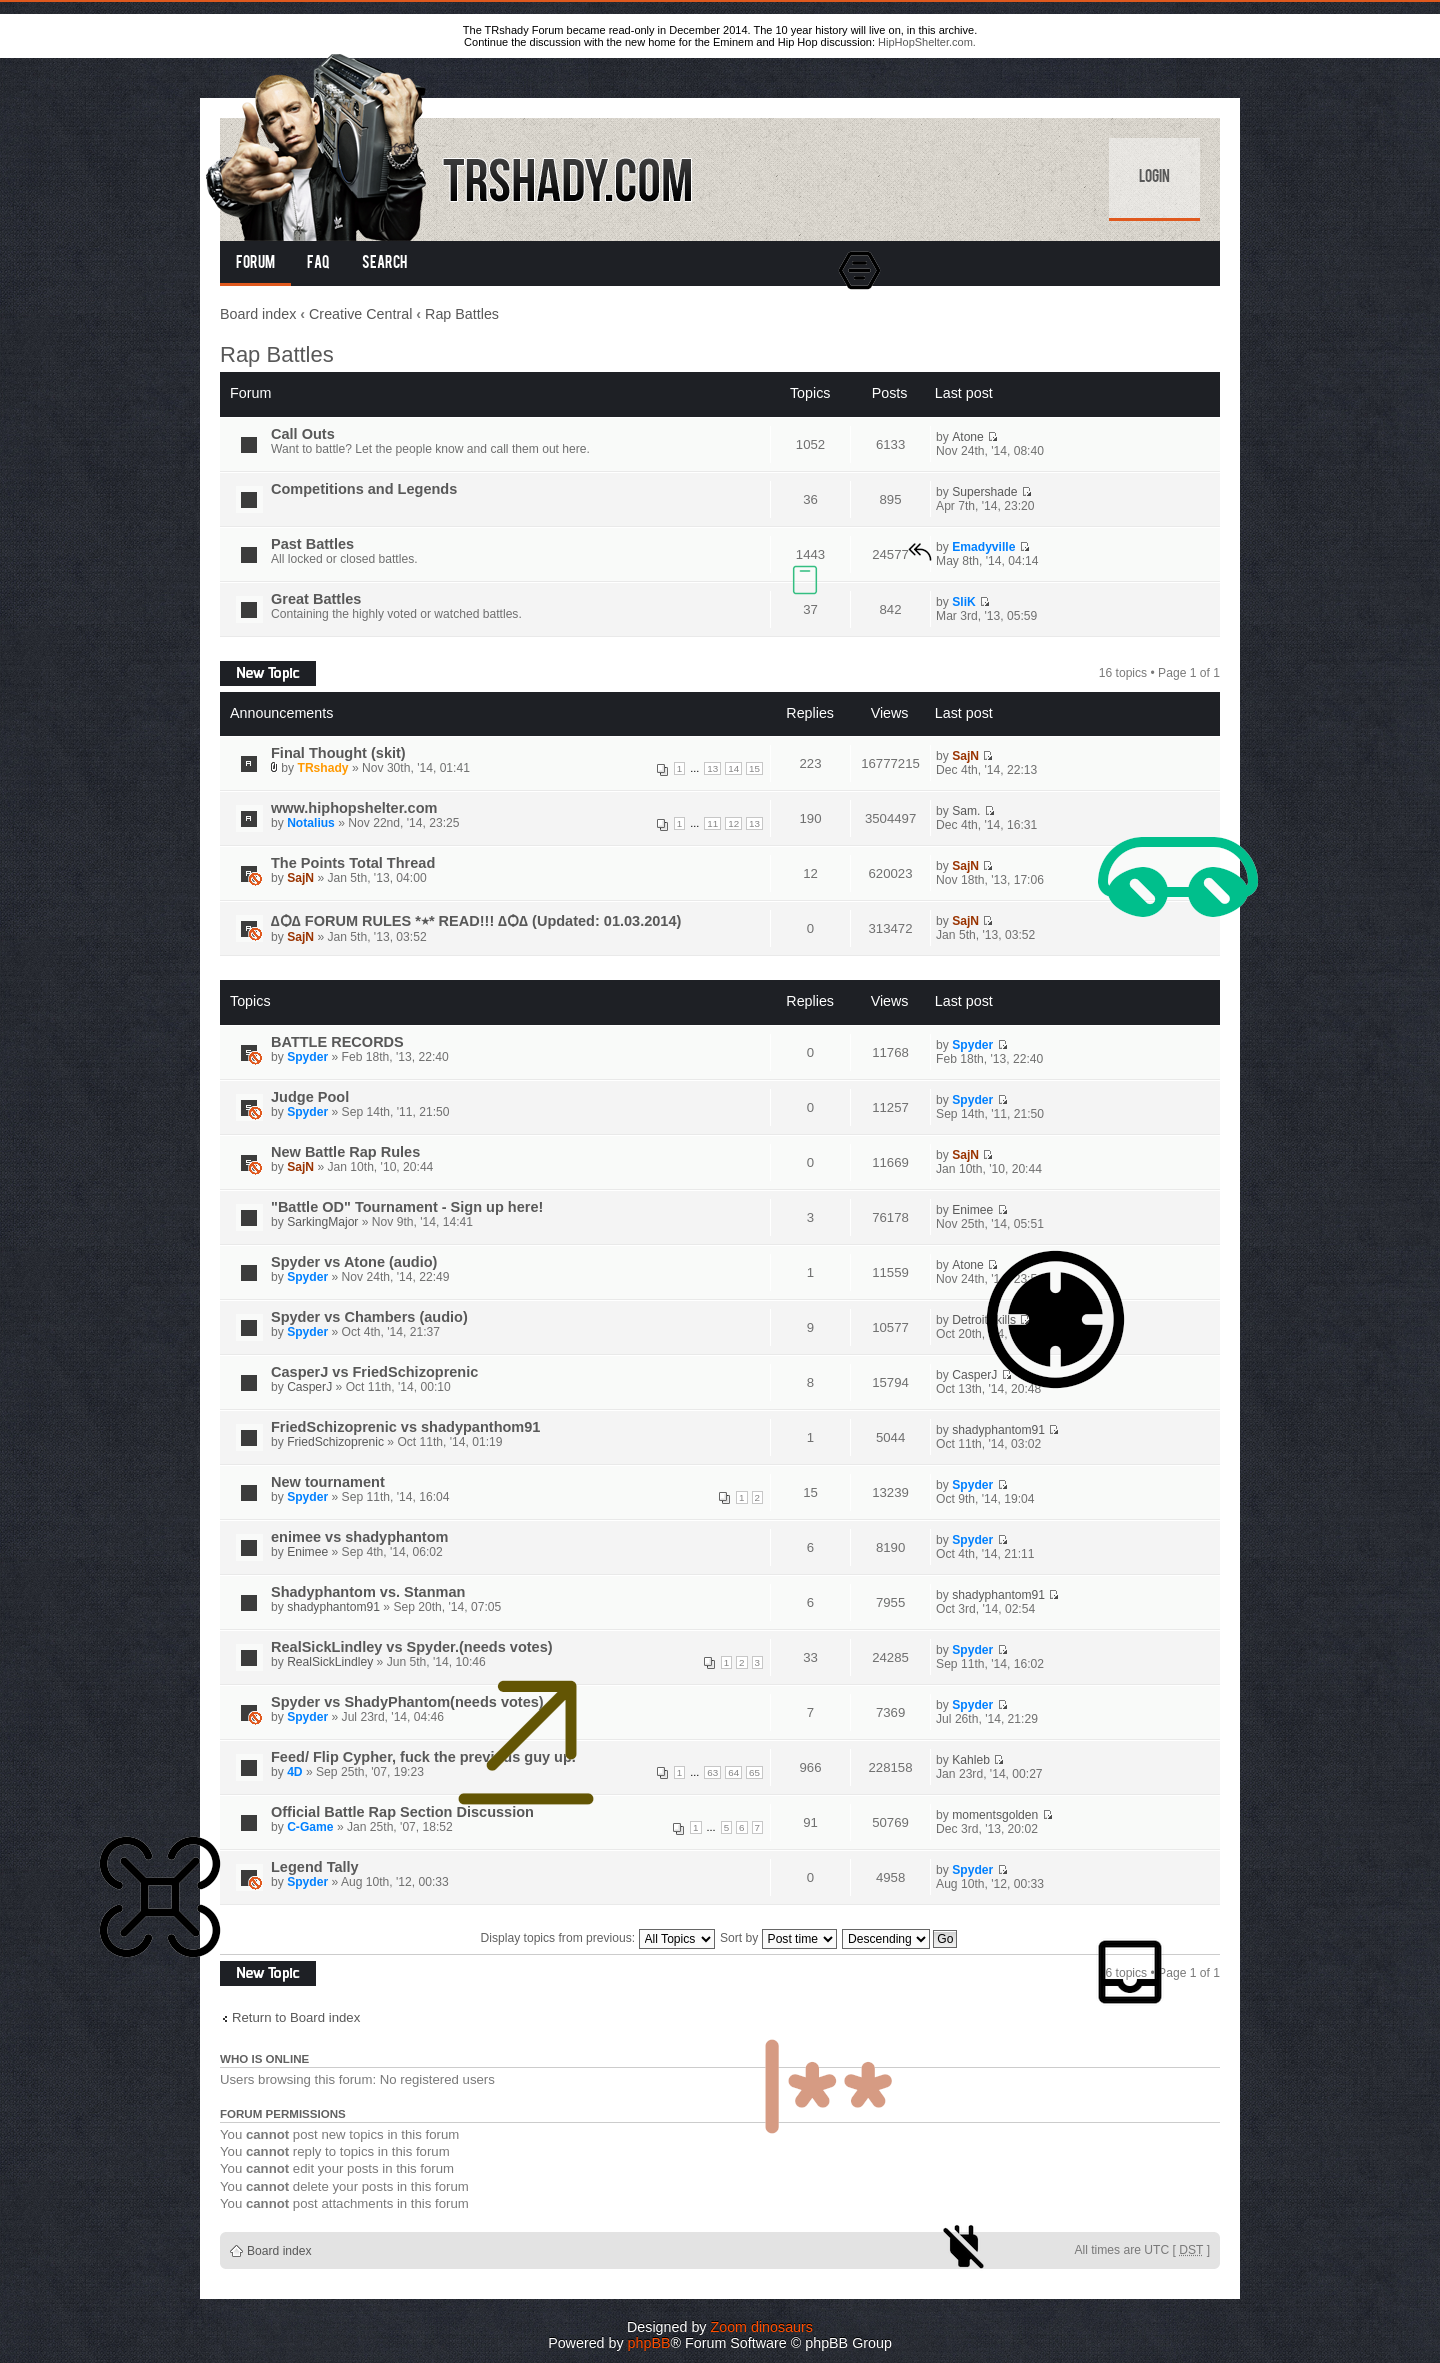 This screenshot has width=1440, height=2363. What do you see at coordinates (1055, 1319) in the screenshot?
I see `center map on current location` at bounding box center [1055, 1319].